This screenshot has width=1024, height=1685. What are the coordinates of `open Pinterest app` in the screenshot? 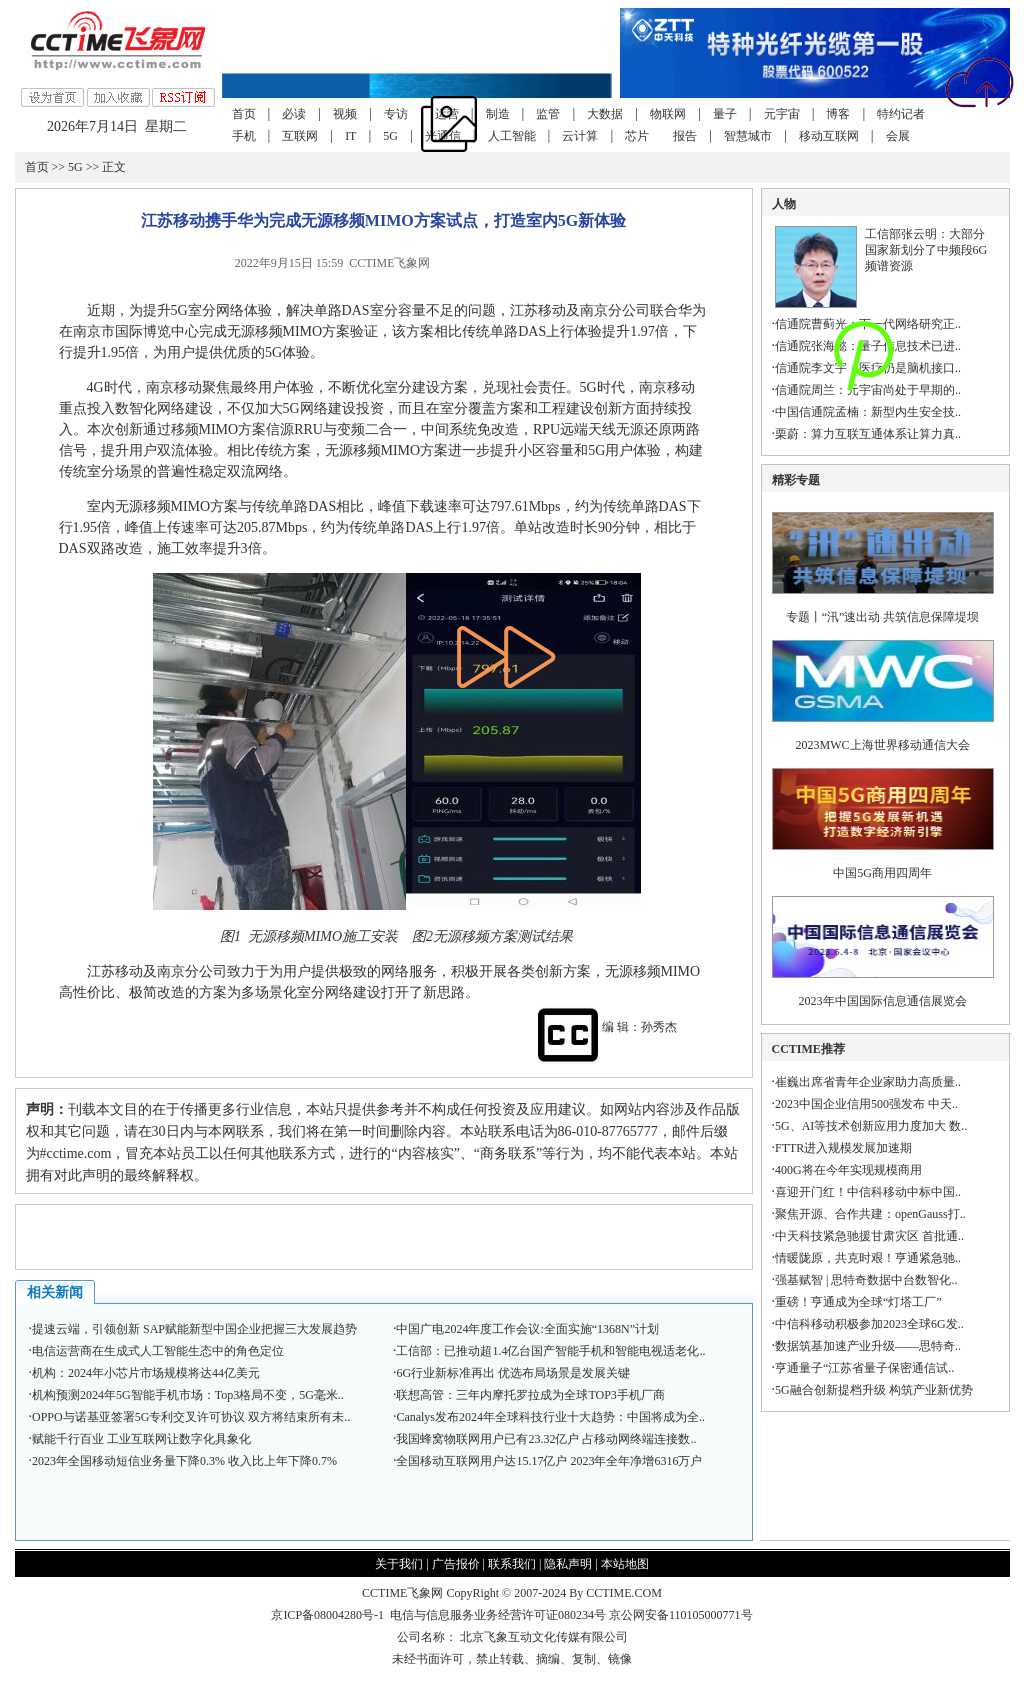 It's located at (861, 356).